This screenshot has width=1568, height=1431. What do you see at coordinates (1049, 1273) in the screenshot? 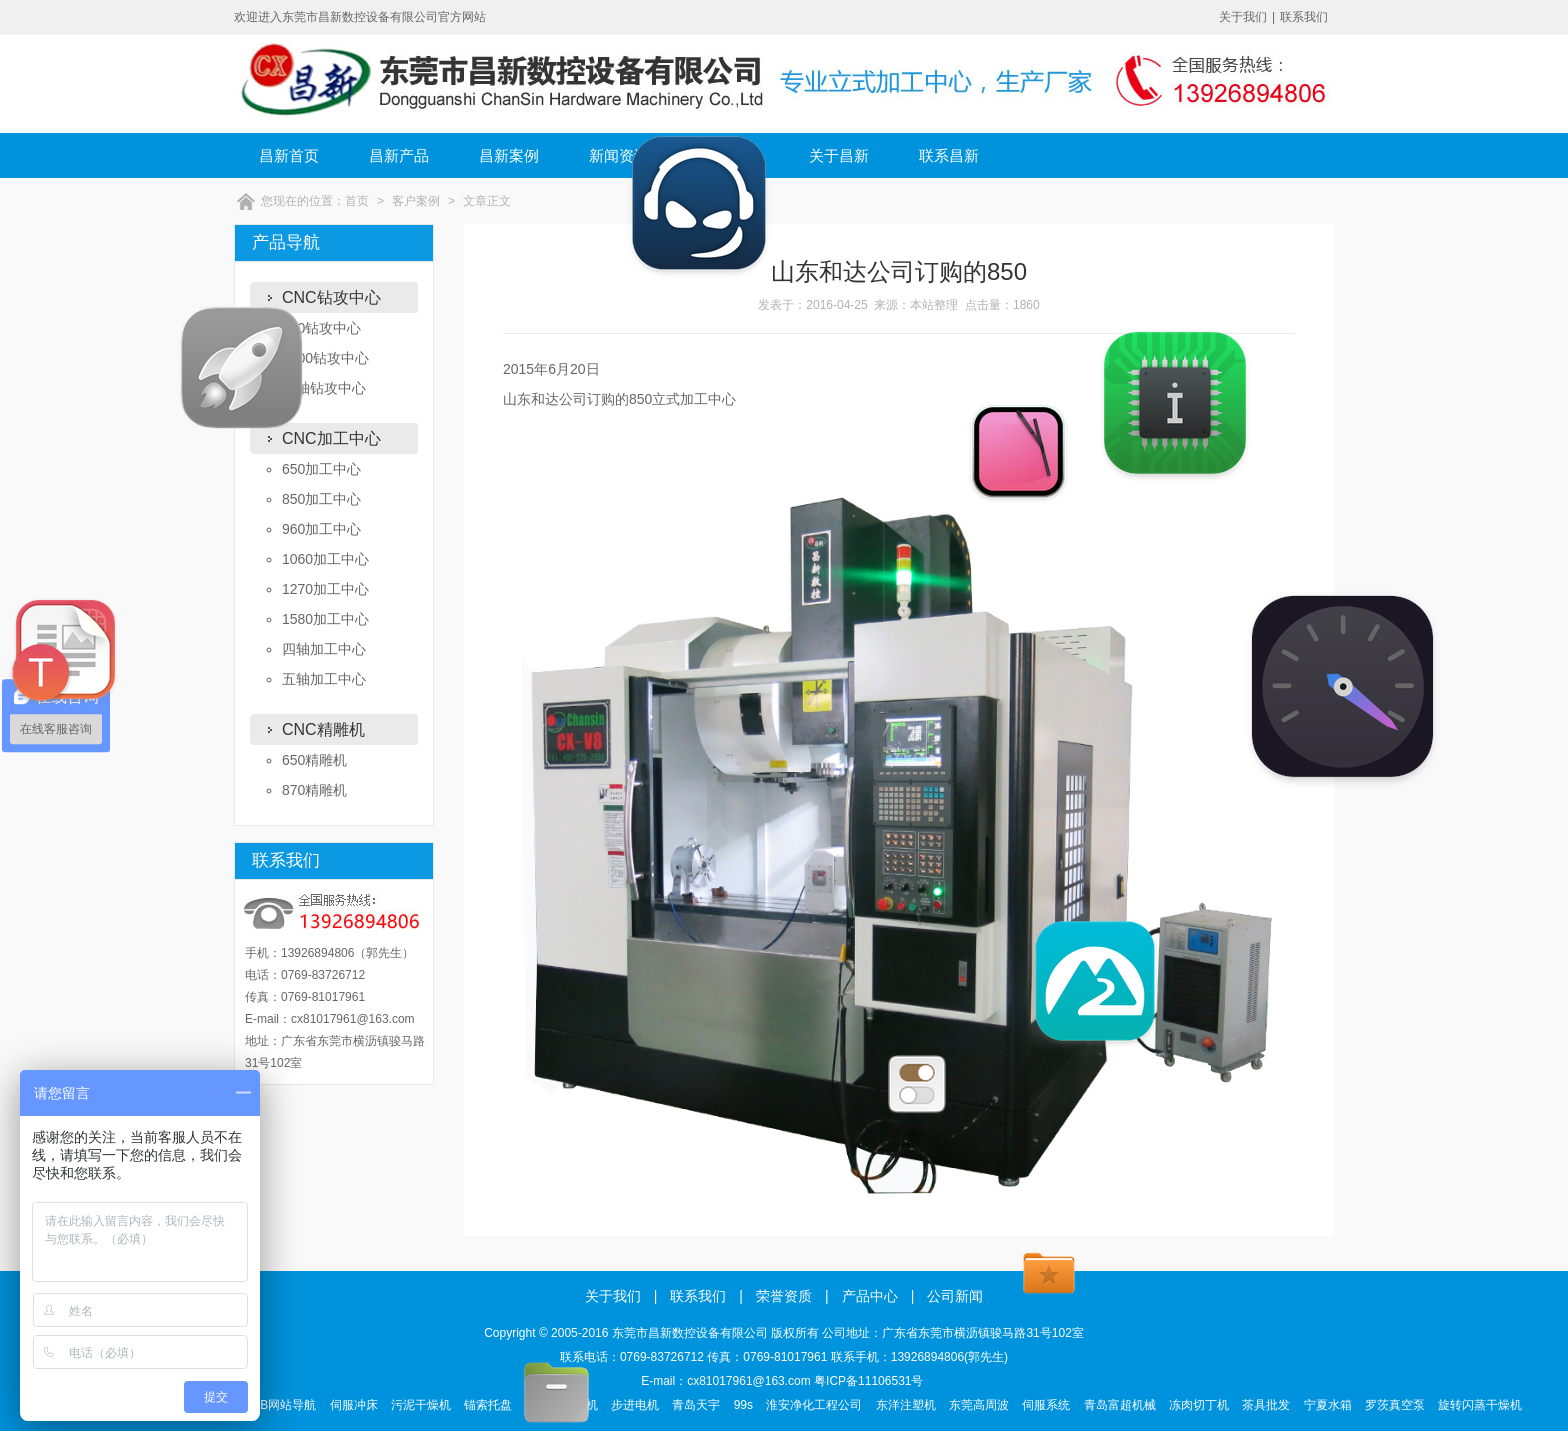
I see `open your bookmarked files folder` at bounding box center [1049, 1273].